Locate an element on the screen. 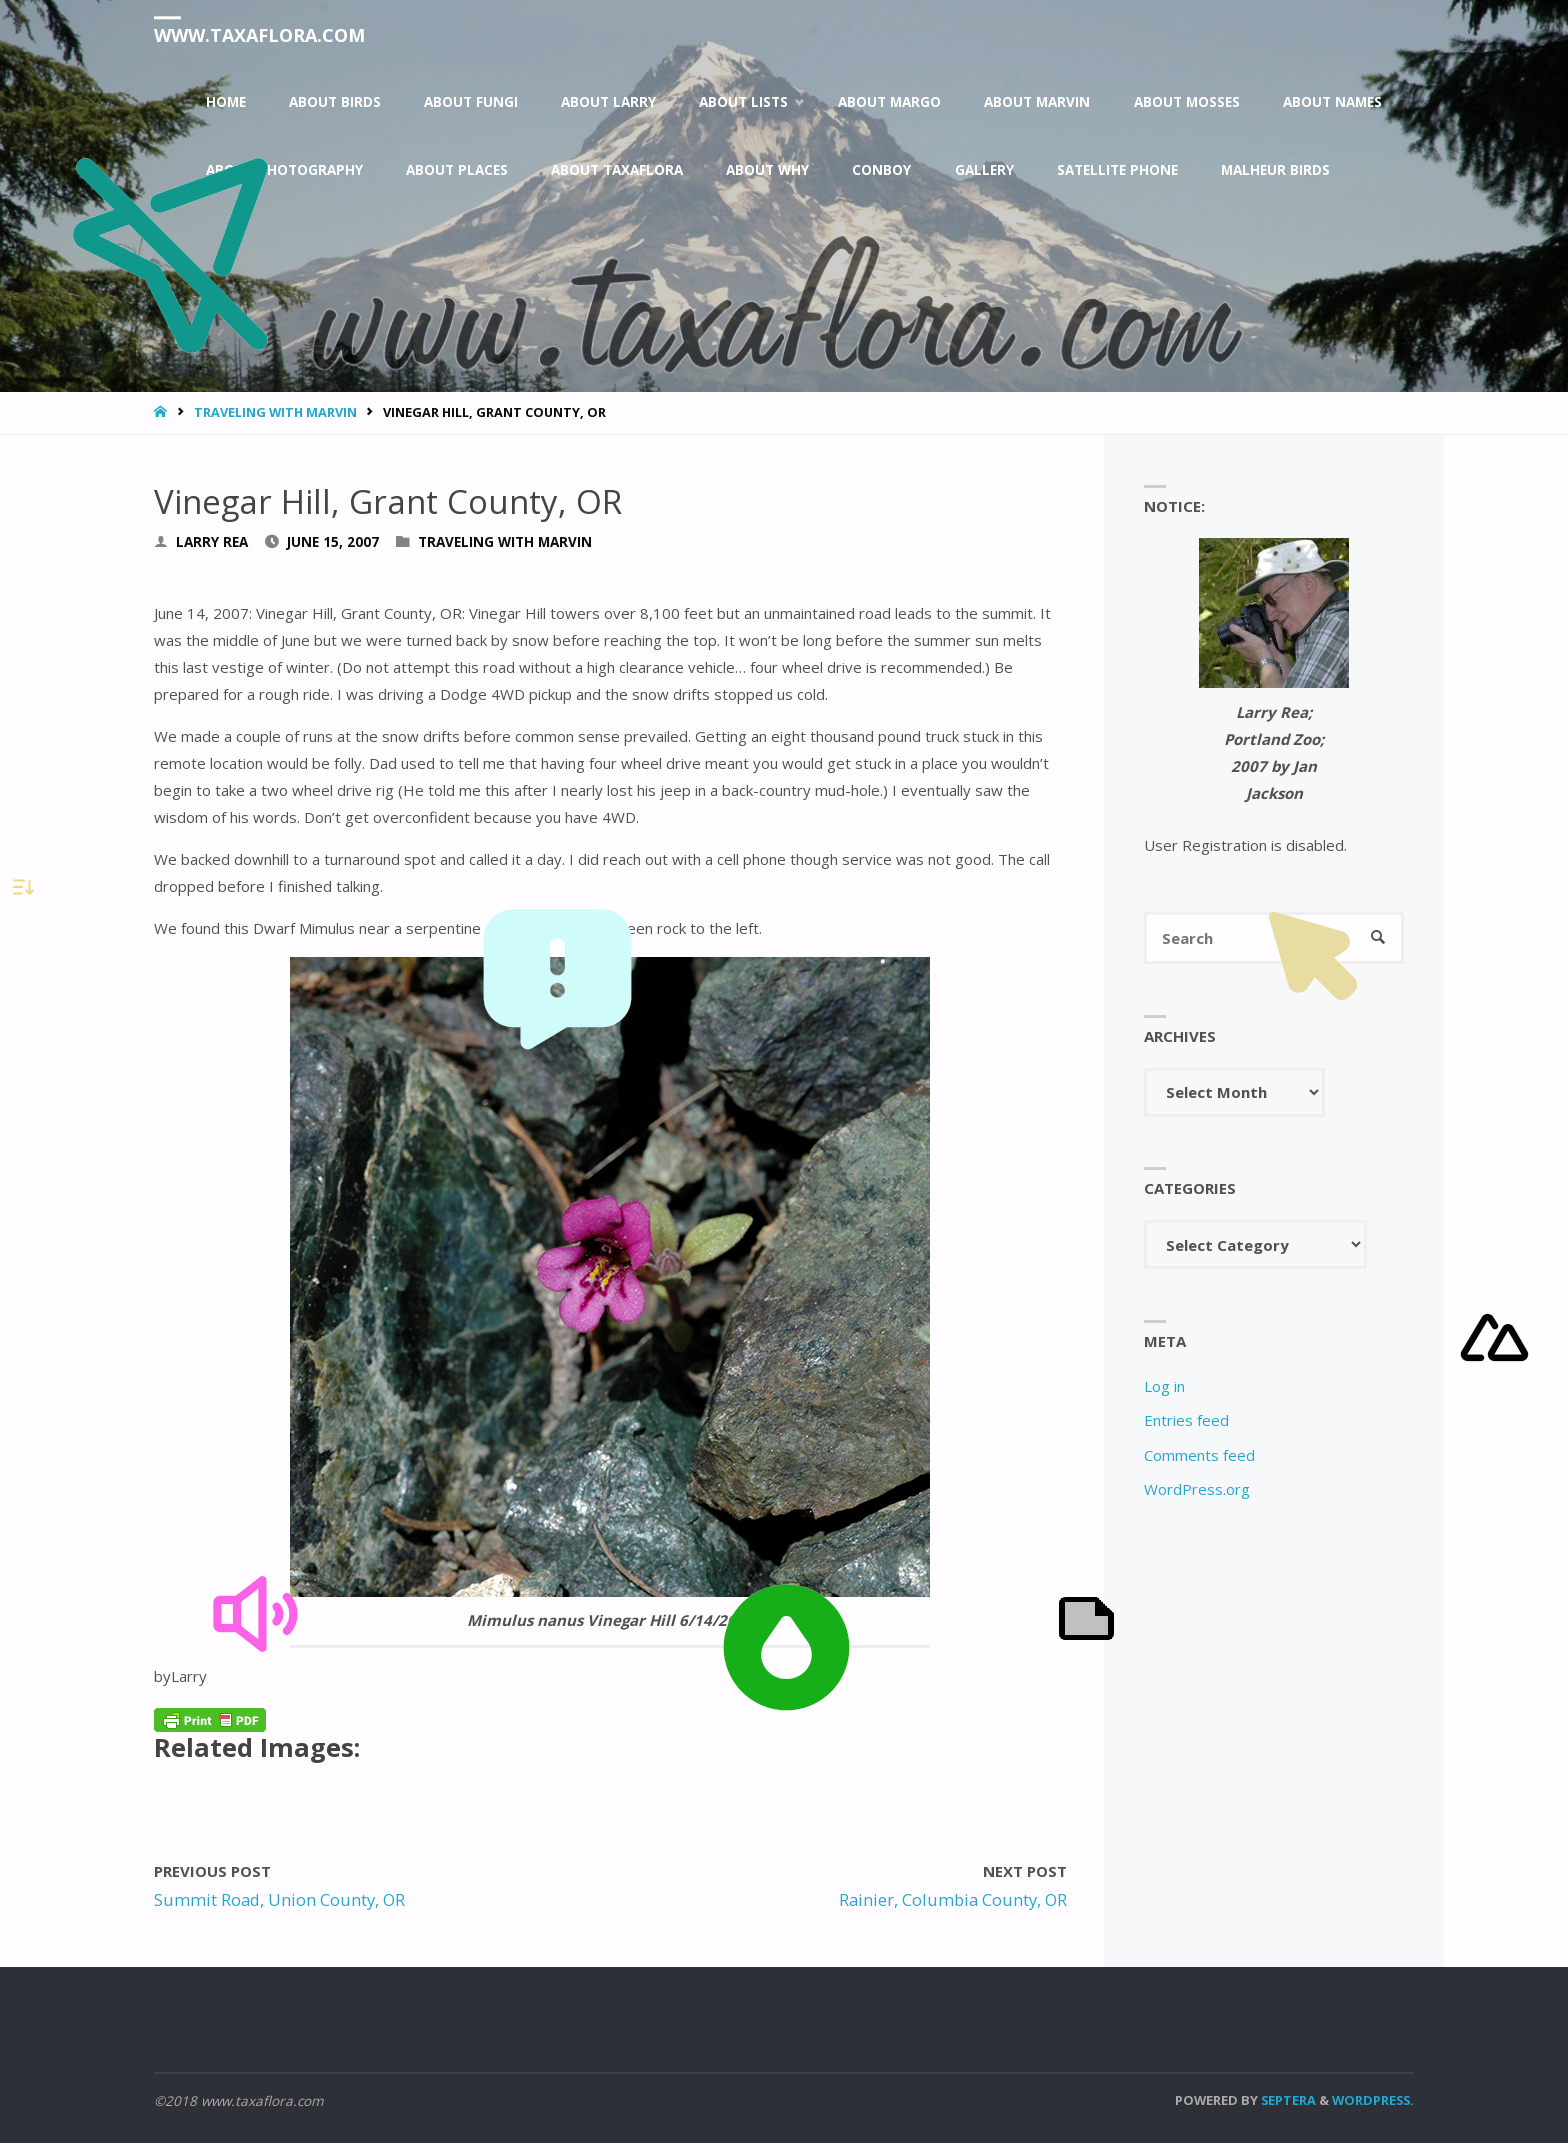 This screenshot has width=1568, height=2143. create a new note is located at coordinates (1086, 1618).